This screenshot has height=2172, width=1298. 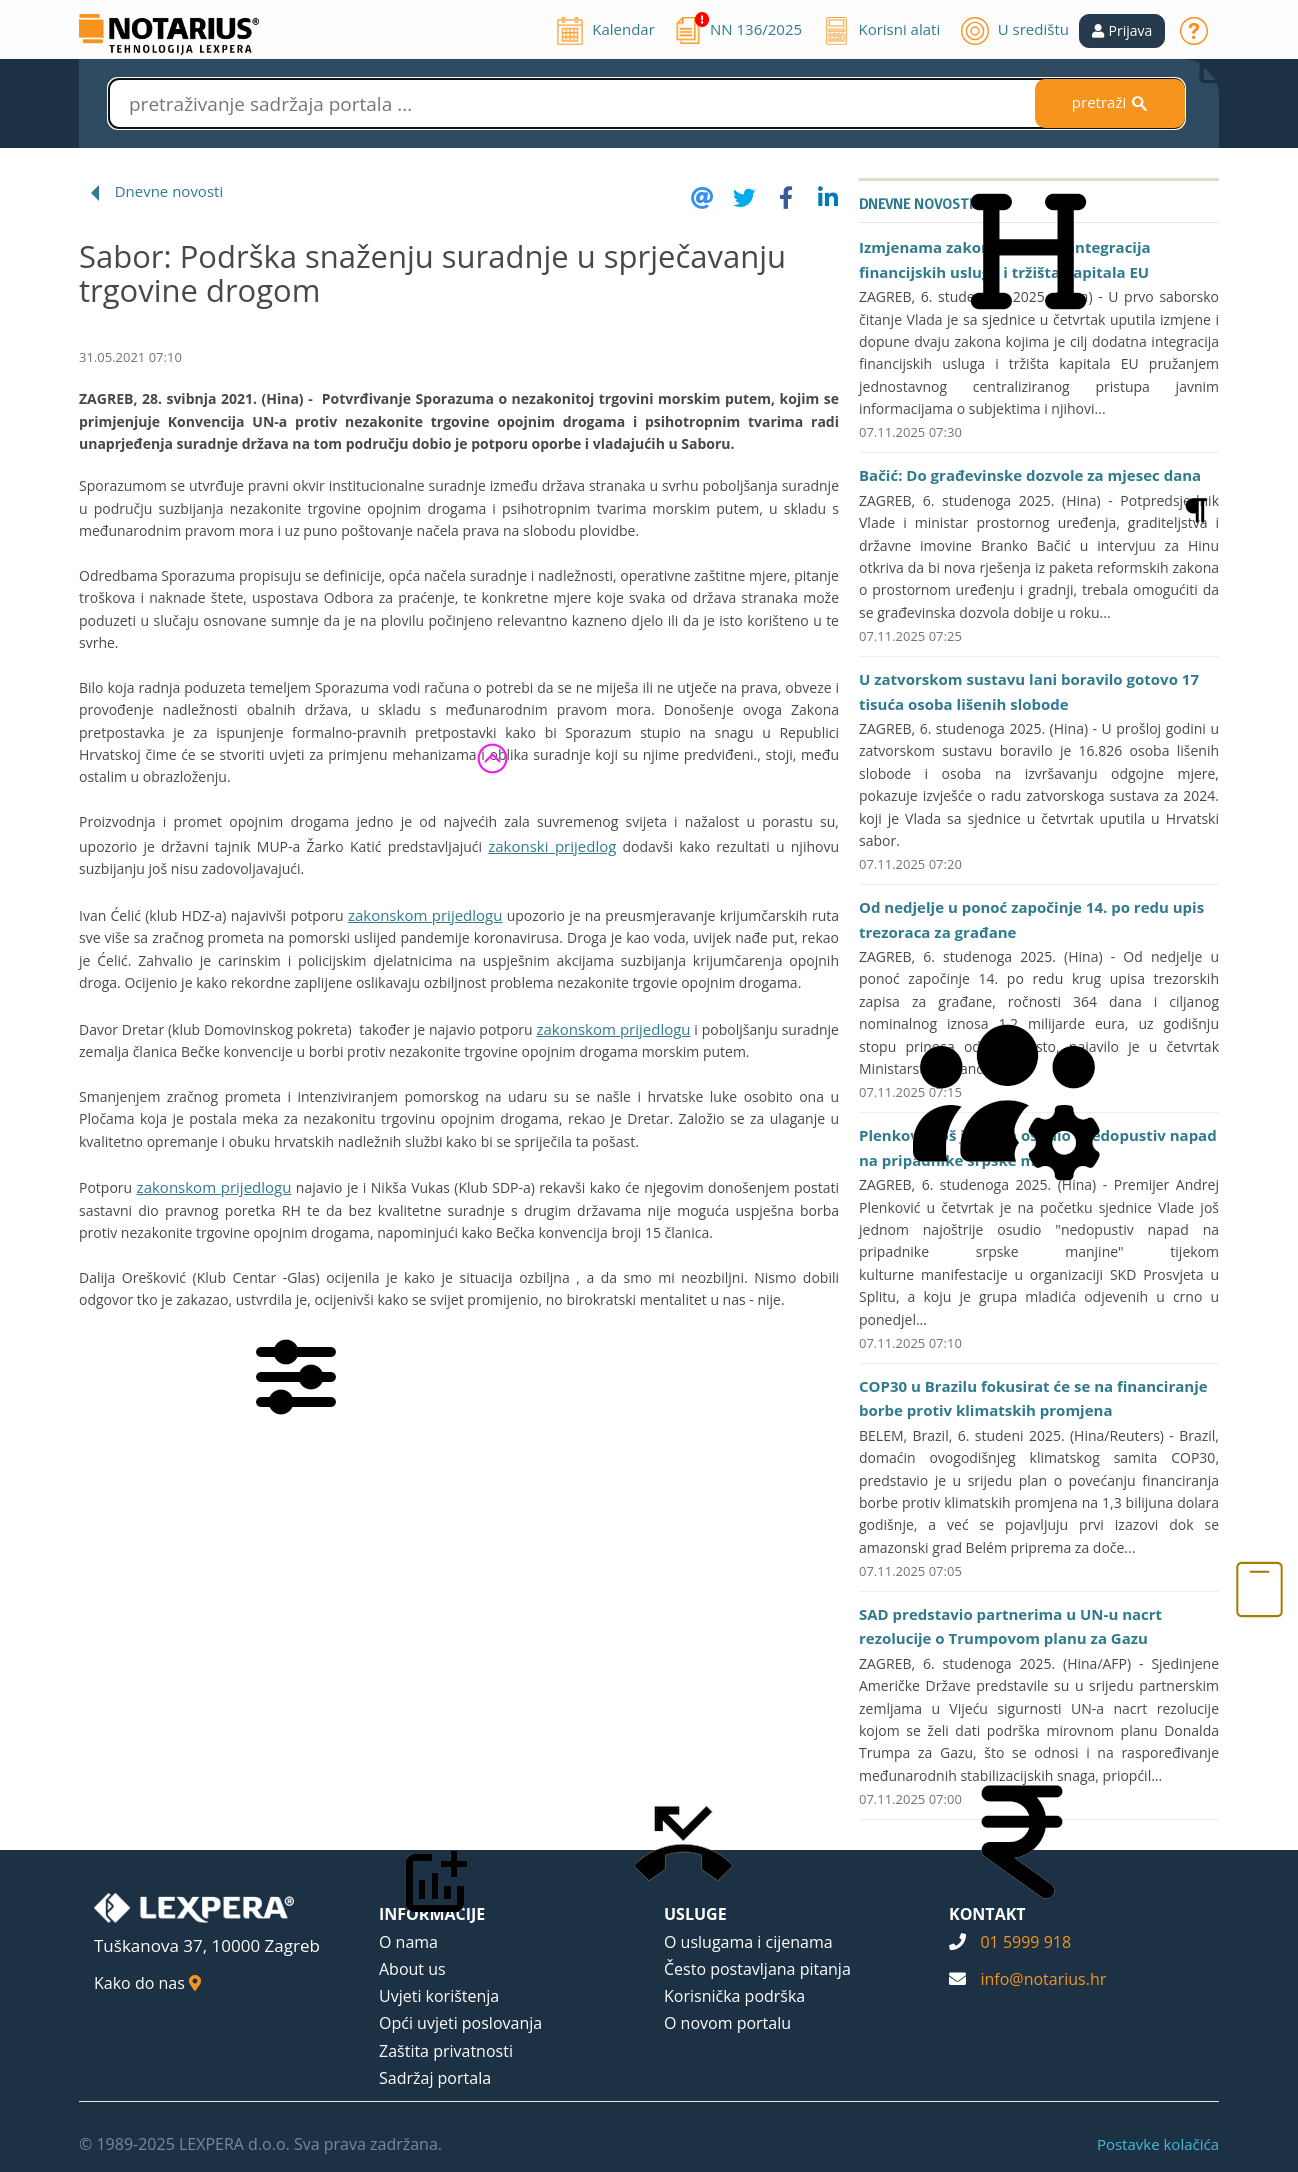 I want to click on indicates a missed phone call, so click(x=683, y=1843).